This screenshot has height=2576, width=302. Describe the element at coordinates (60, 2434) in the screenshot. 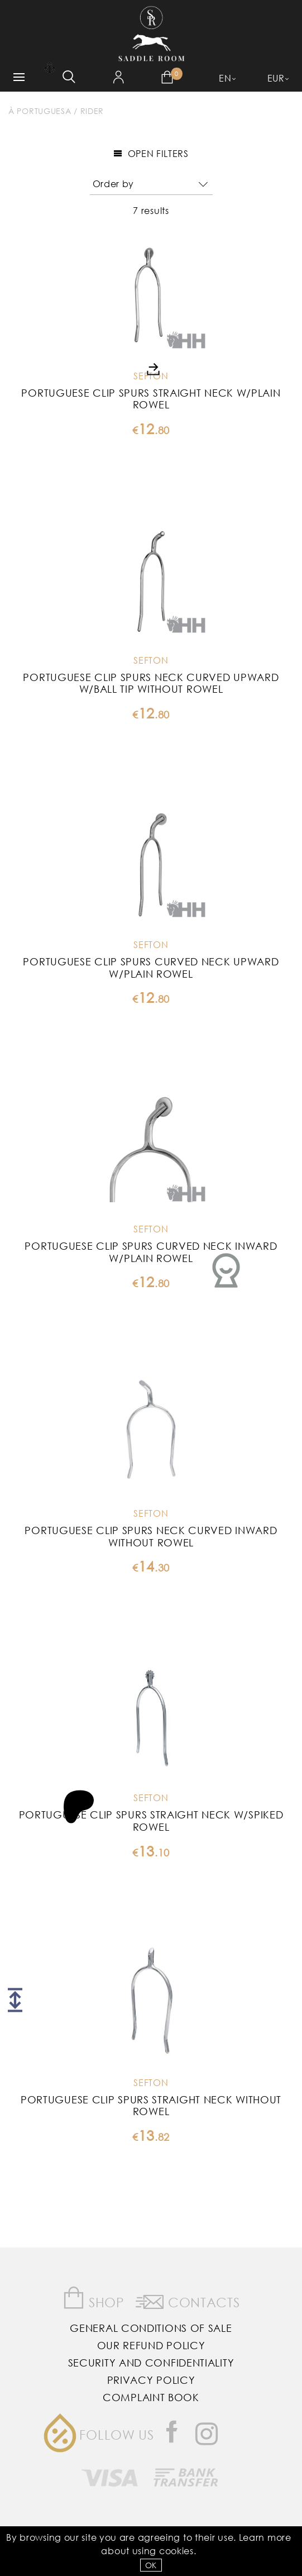

I see `view current humidity level` at that location.